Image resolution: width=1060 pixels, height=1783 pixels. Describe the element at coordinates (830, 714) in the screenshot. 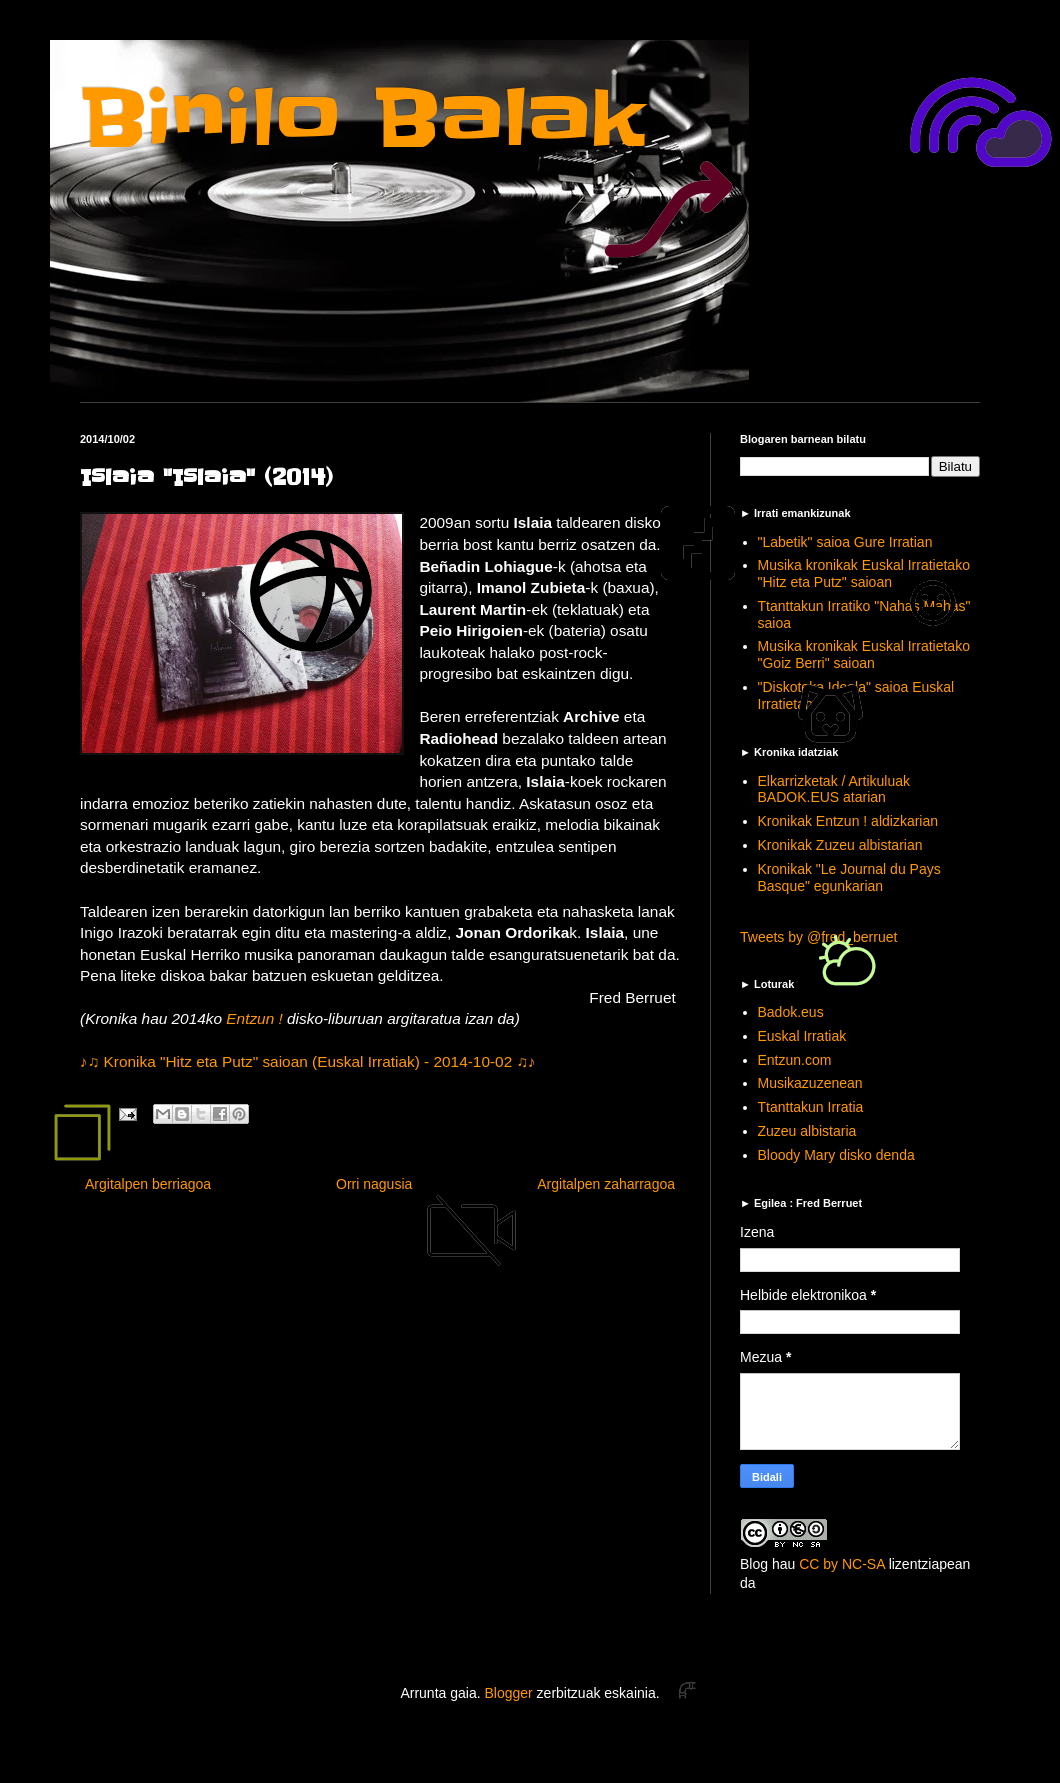

I see `access pet-related features or settings` at that location.